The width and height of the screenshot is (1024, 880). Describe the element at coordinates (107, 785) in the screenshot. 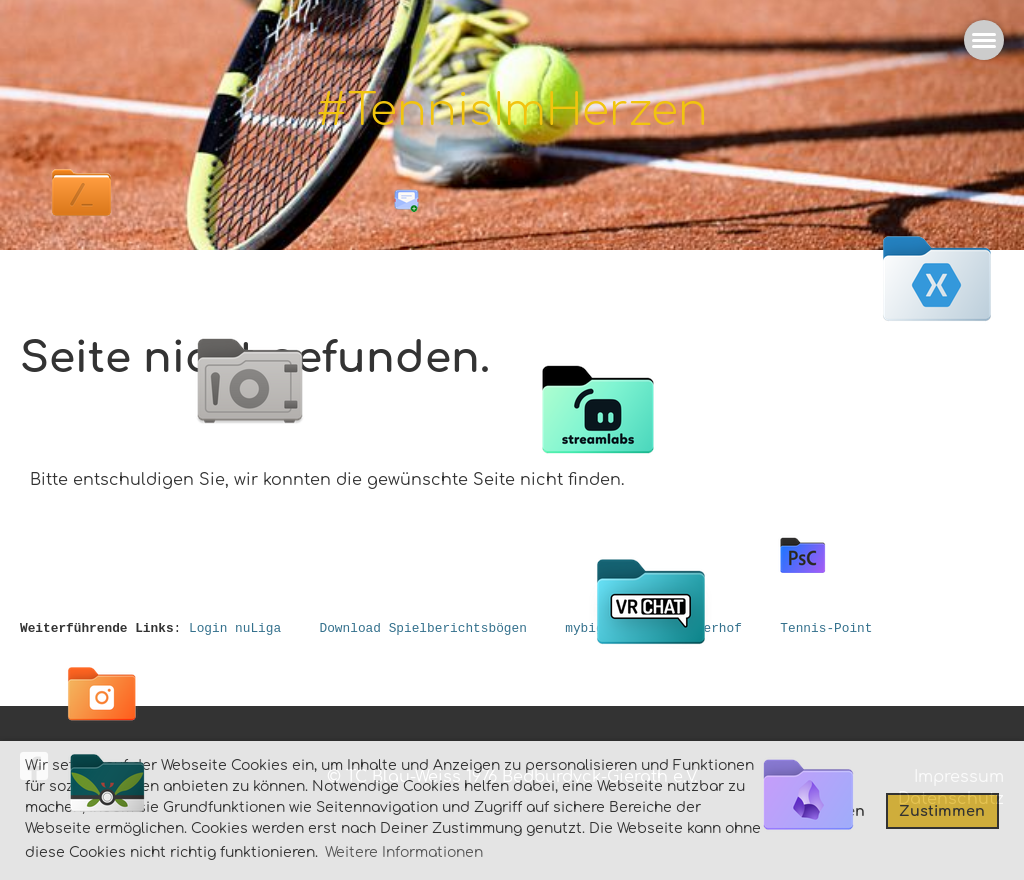

I see `open folder containing pokémon park ball game files` at that location.